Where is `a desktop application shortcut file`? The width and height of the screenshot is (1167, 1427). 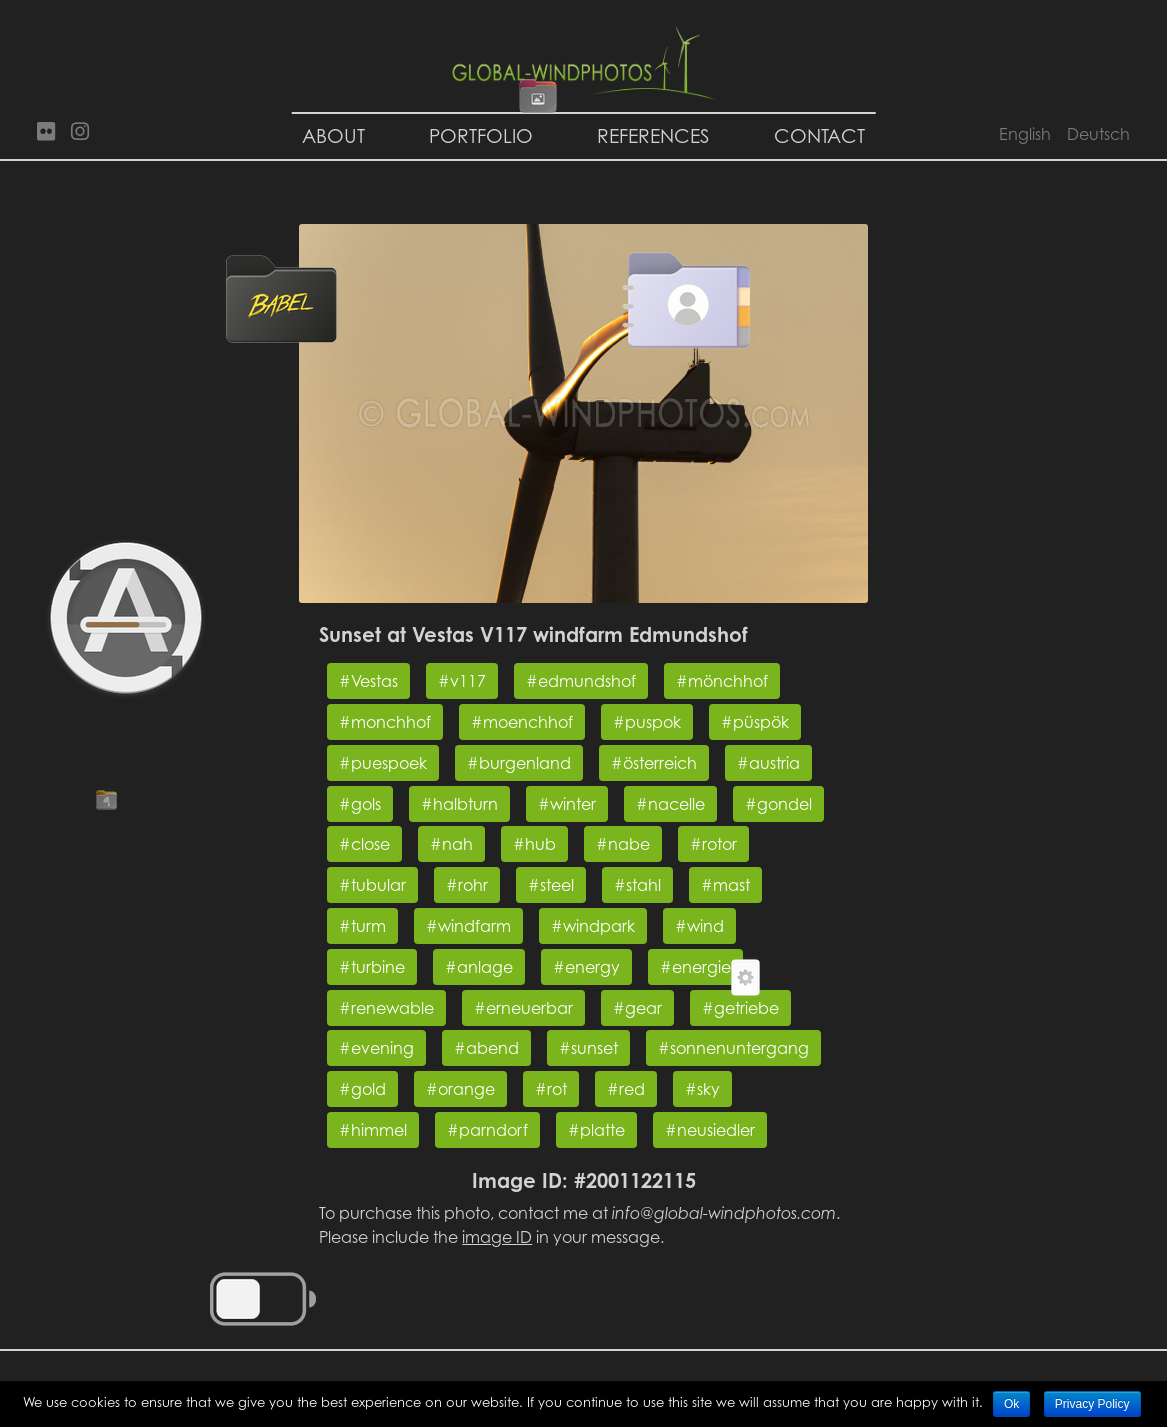
a desktop application shortcut file is located at coordinates (745, 977).